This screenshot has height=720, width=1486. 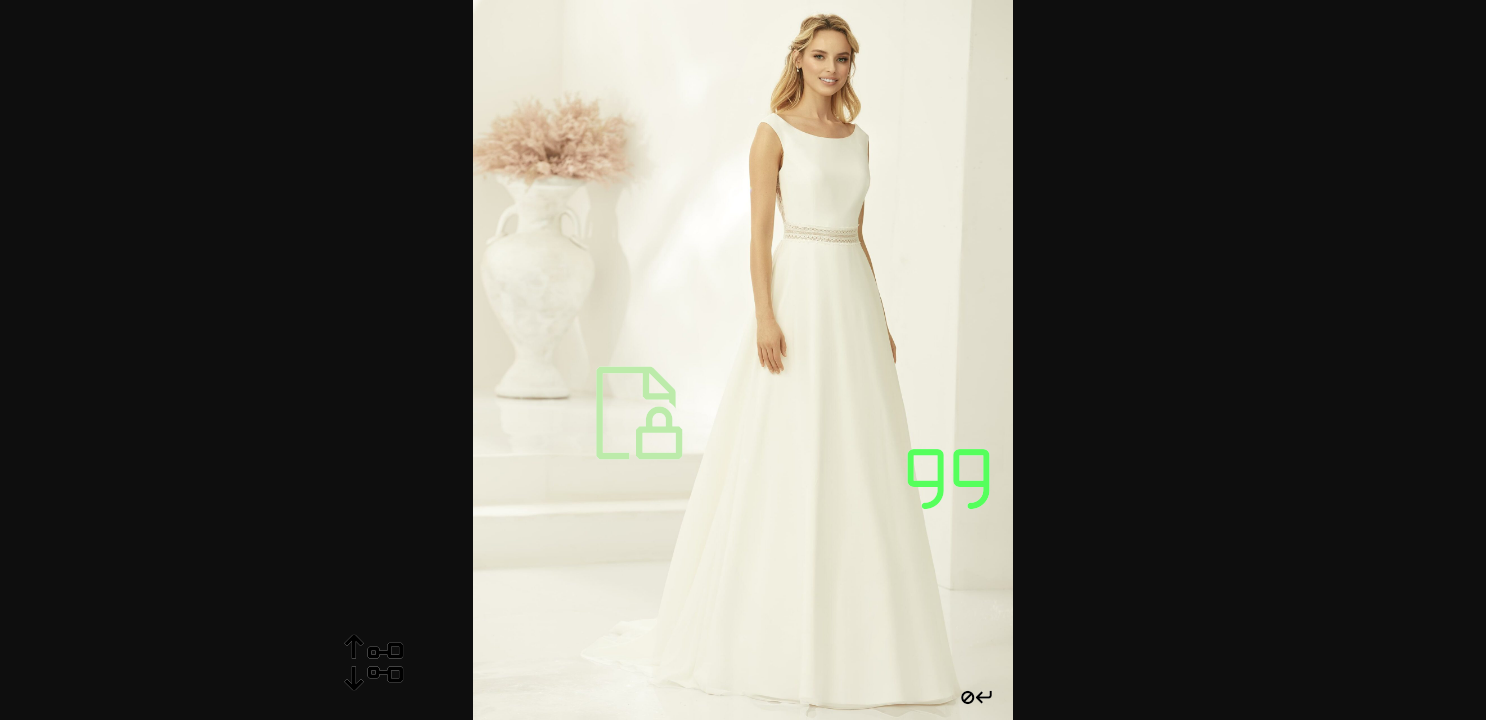 What do you see at coordinates (948, 477) in the screenshot?
I see `insert a block quote` at bounding box center [948, 477].